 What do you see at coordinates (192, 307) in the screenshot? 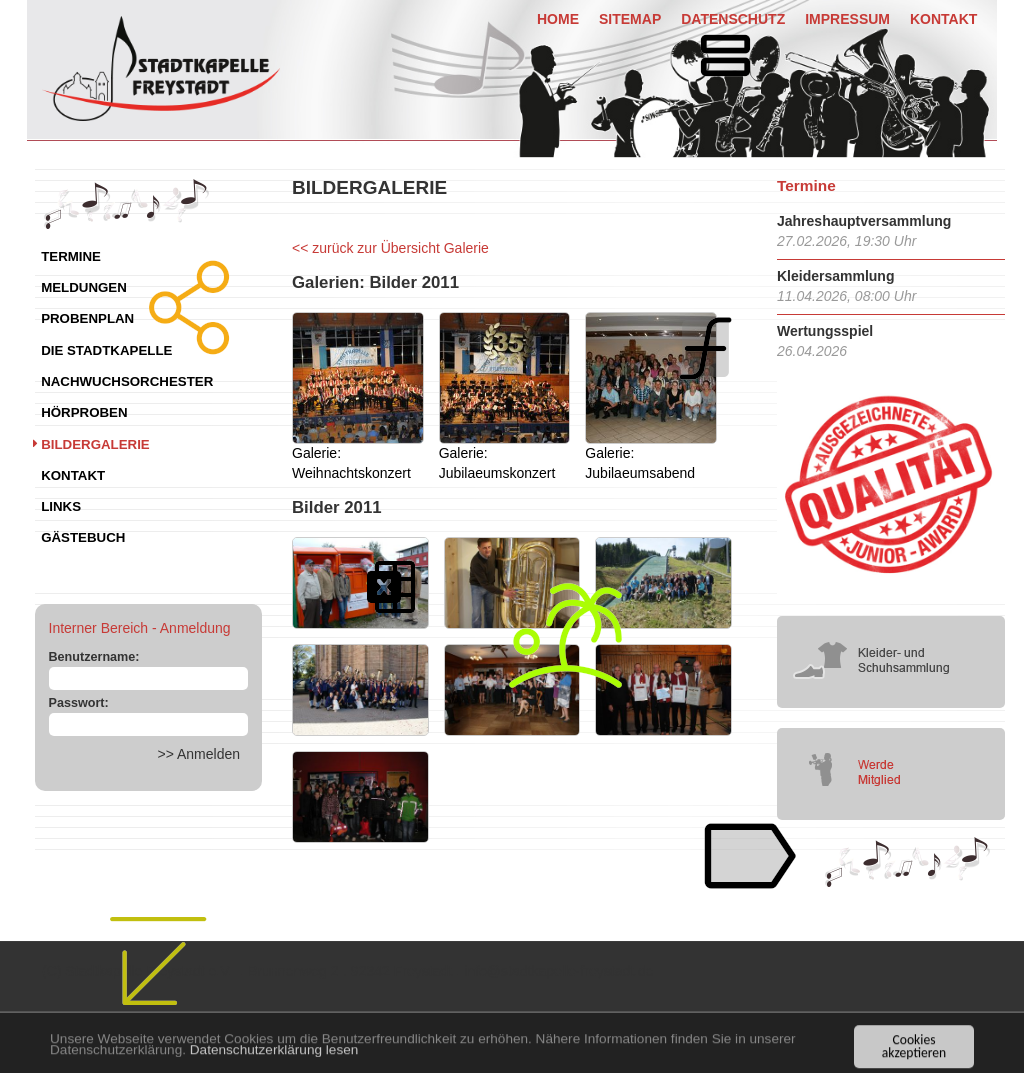
I see `share content with others` at bounding box center [192, 307].